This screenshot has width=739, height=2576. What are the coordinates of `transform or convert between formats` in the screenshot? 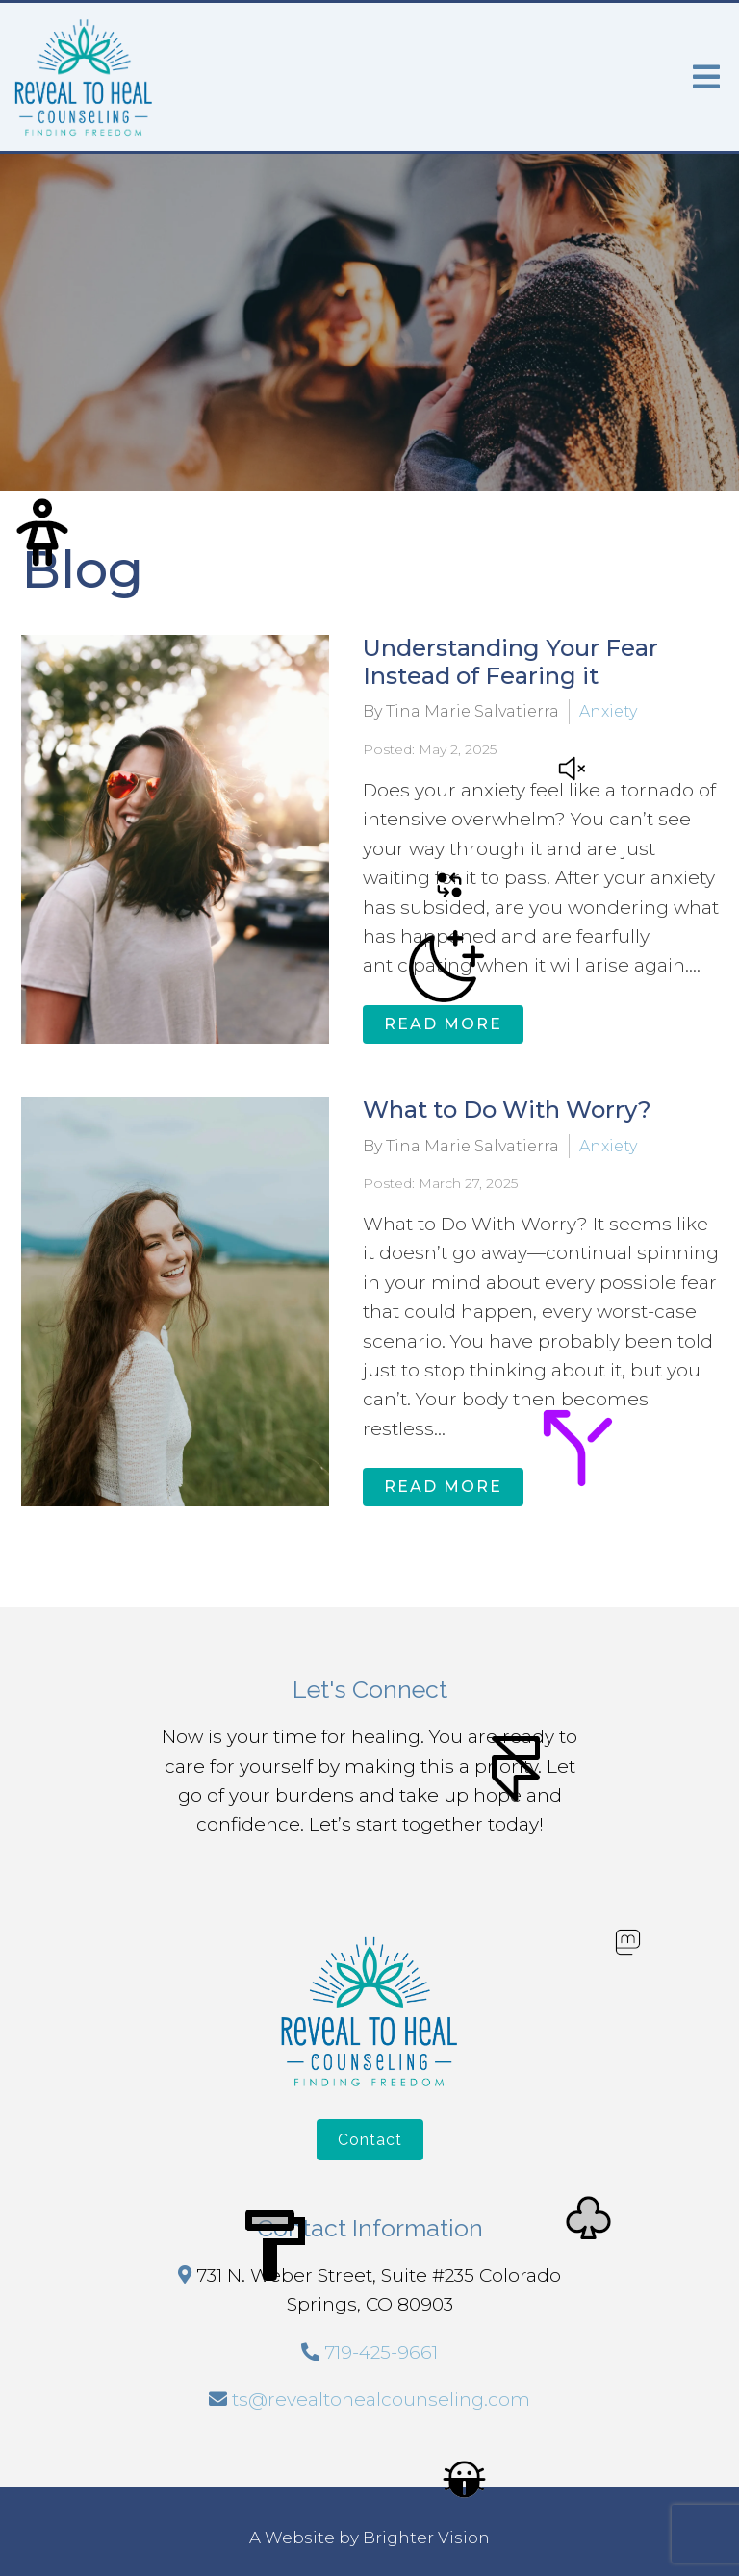 It's located at (449, 885).